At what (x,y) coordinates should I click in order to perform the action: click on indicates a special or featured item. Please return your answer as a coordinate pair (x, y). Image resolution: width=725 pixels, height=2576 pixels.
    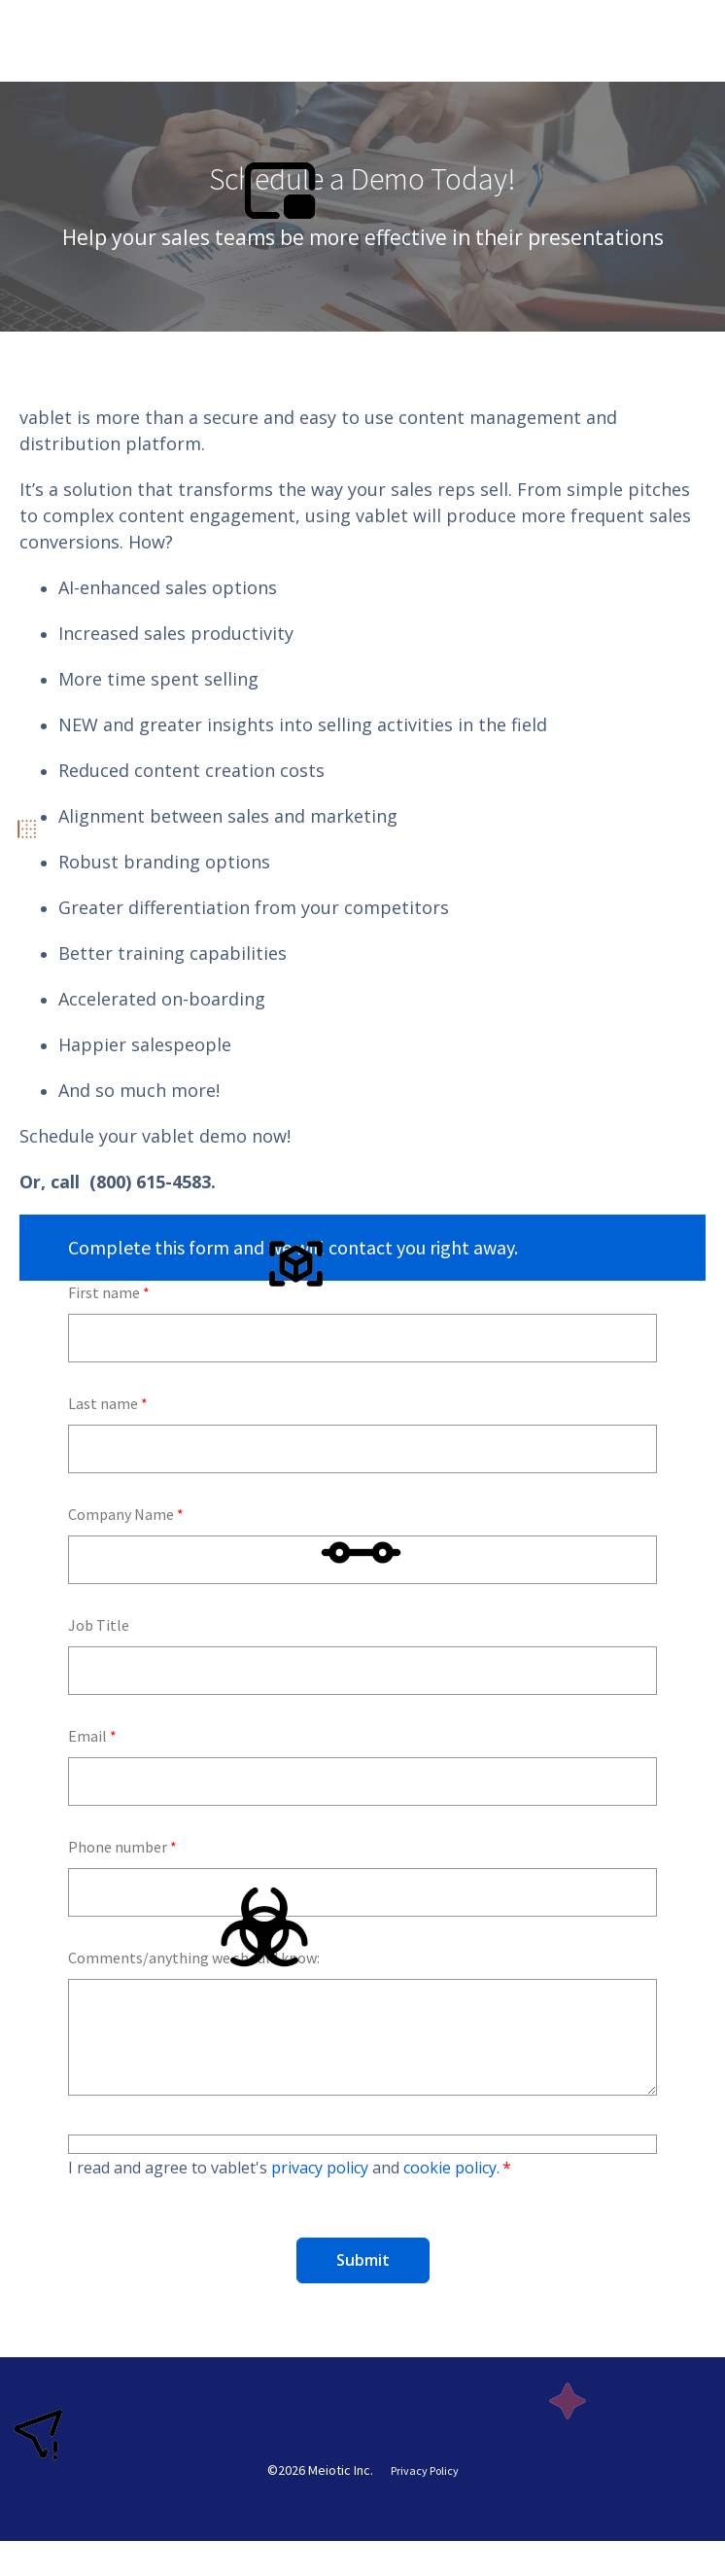
    Looking at the image, I should click on (568, 2401).